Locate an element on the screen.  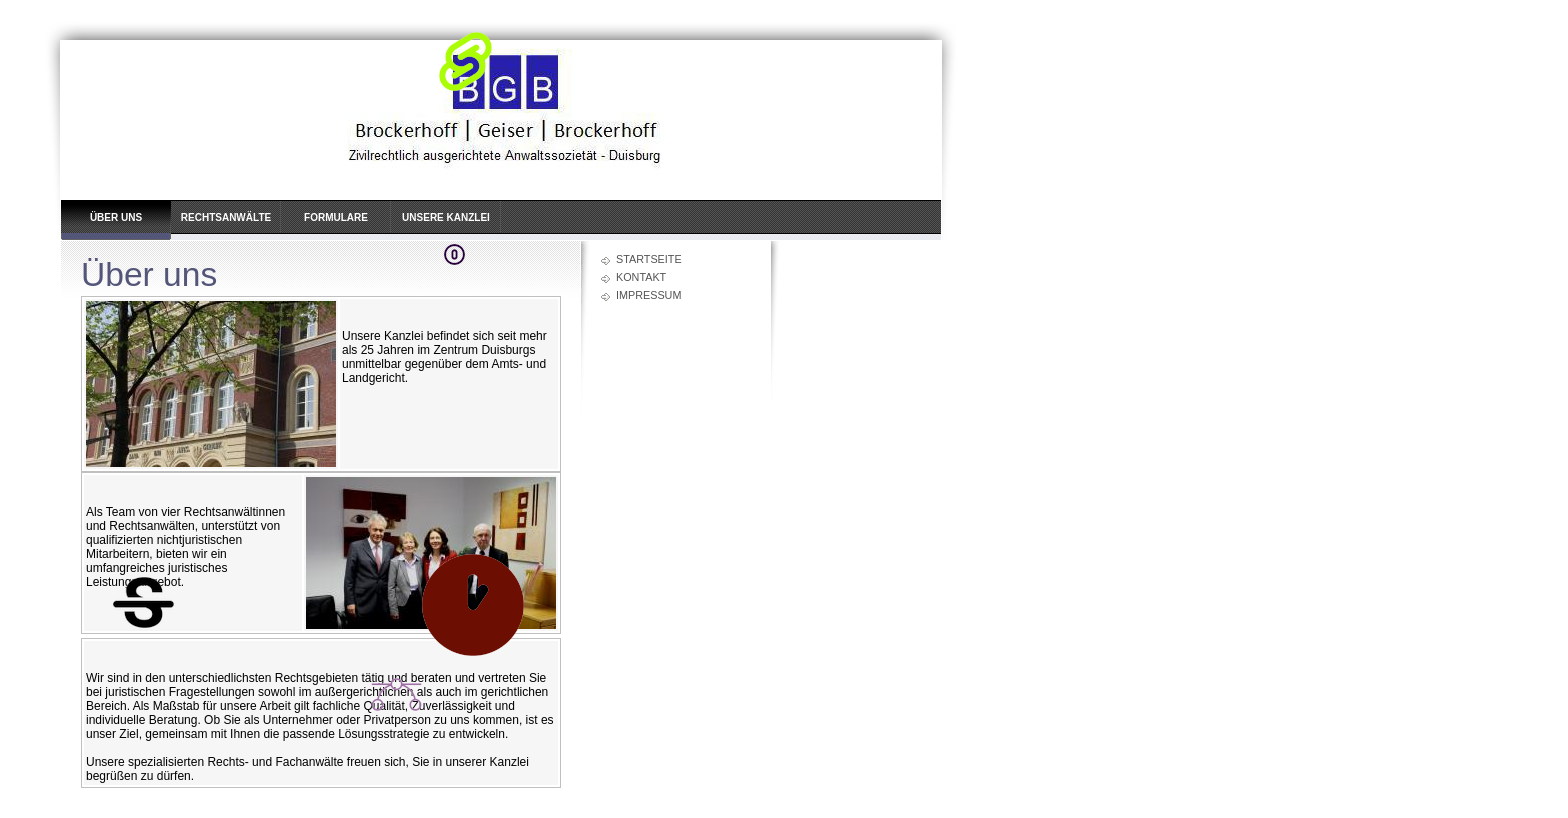
link to Svelte framework documentation or resources is located at coordinates (467, 60).